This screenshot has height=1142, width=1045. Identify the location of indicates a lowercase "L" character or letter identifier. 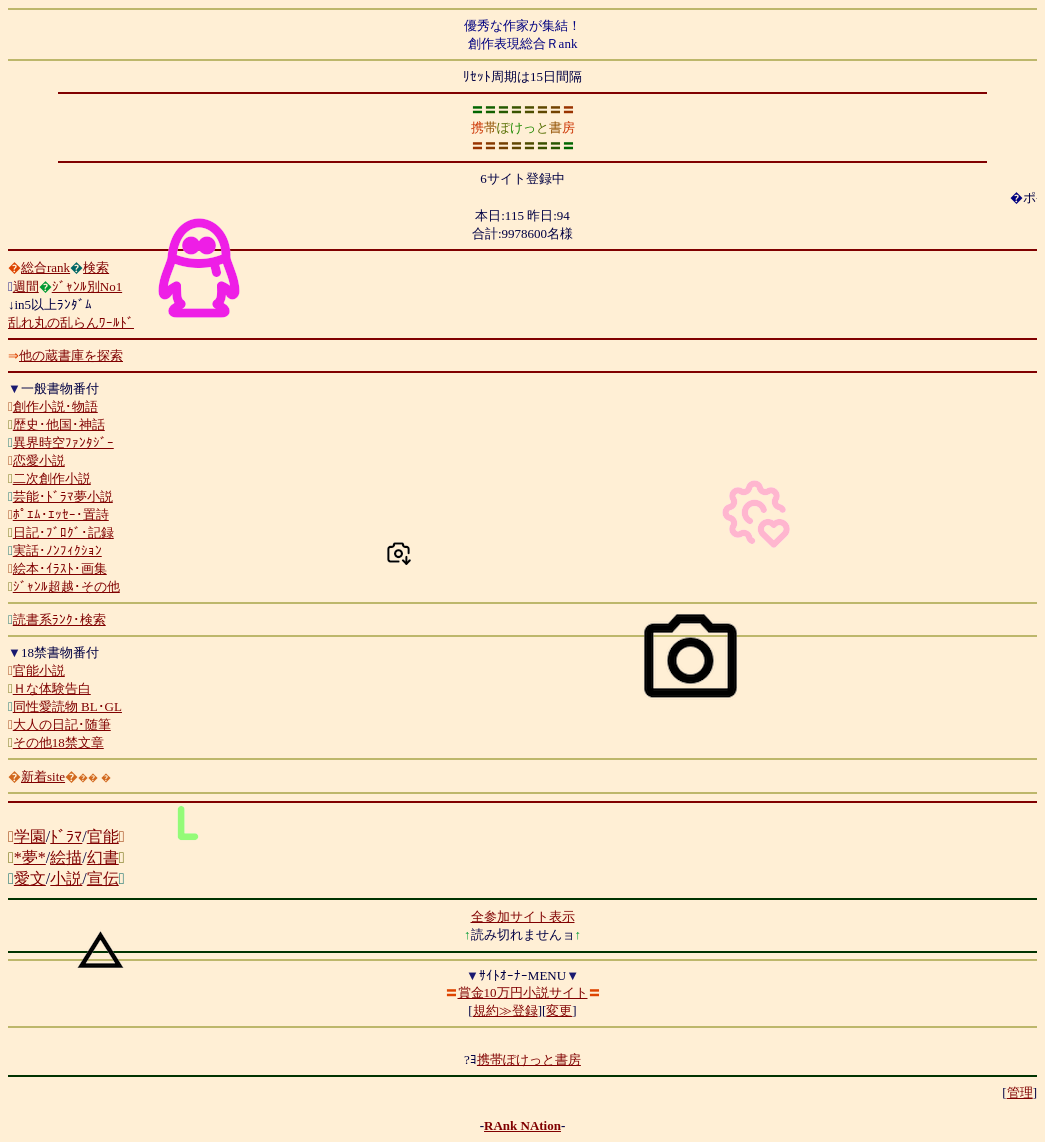
(188, 823).